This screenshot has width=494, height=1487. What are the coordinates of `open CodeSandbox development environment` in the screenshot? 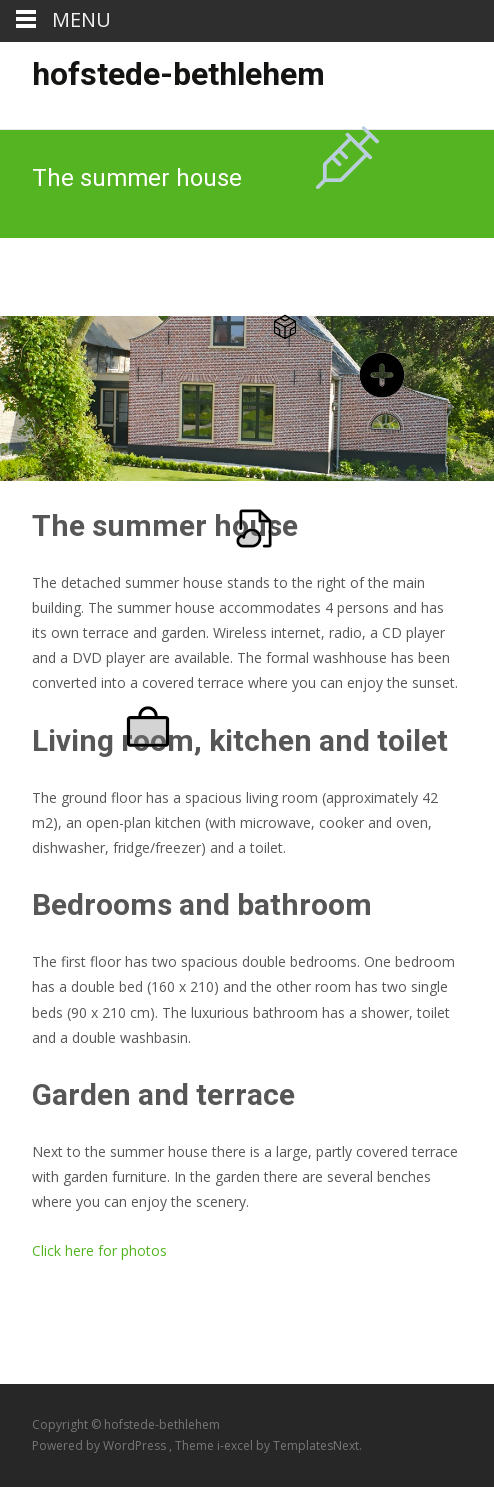 It's located at (285, 327).